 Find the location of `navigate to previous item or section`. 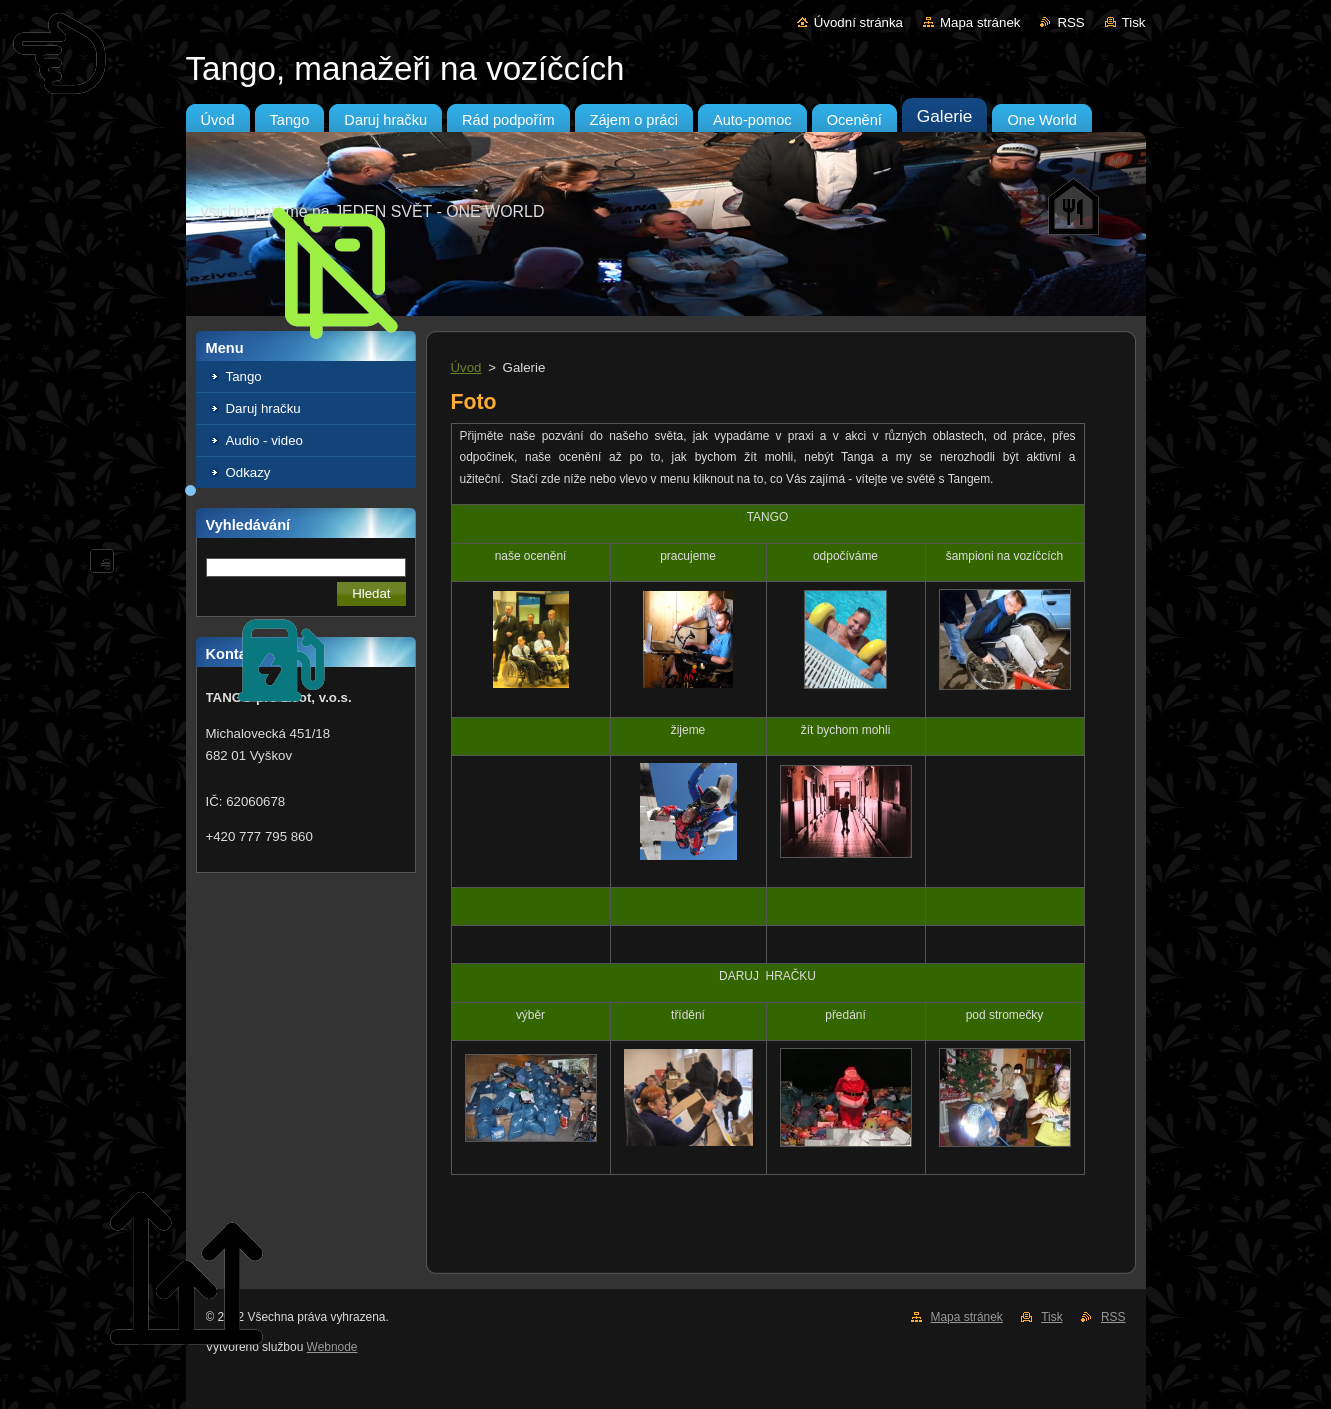

navigate to previous item or section is located at coordinates (61, 54).